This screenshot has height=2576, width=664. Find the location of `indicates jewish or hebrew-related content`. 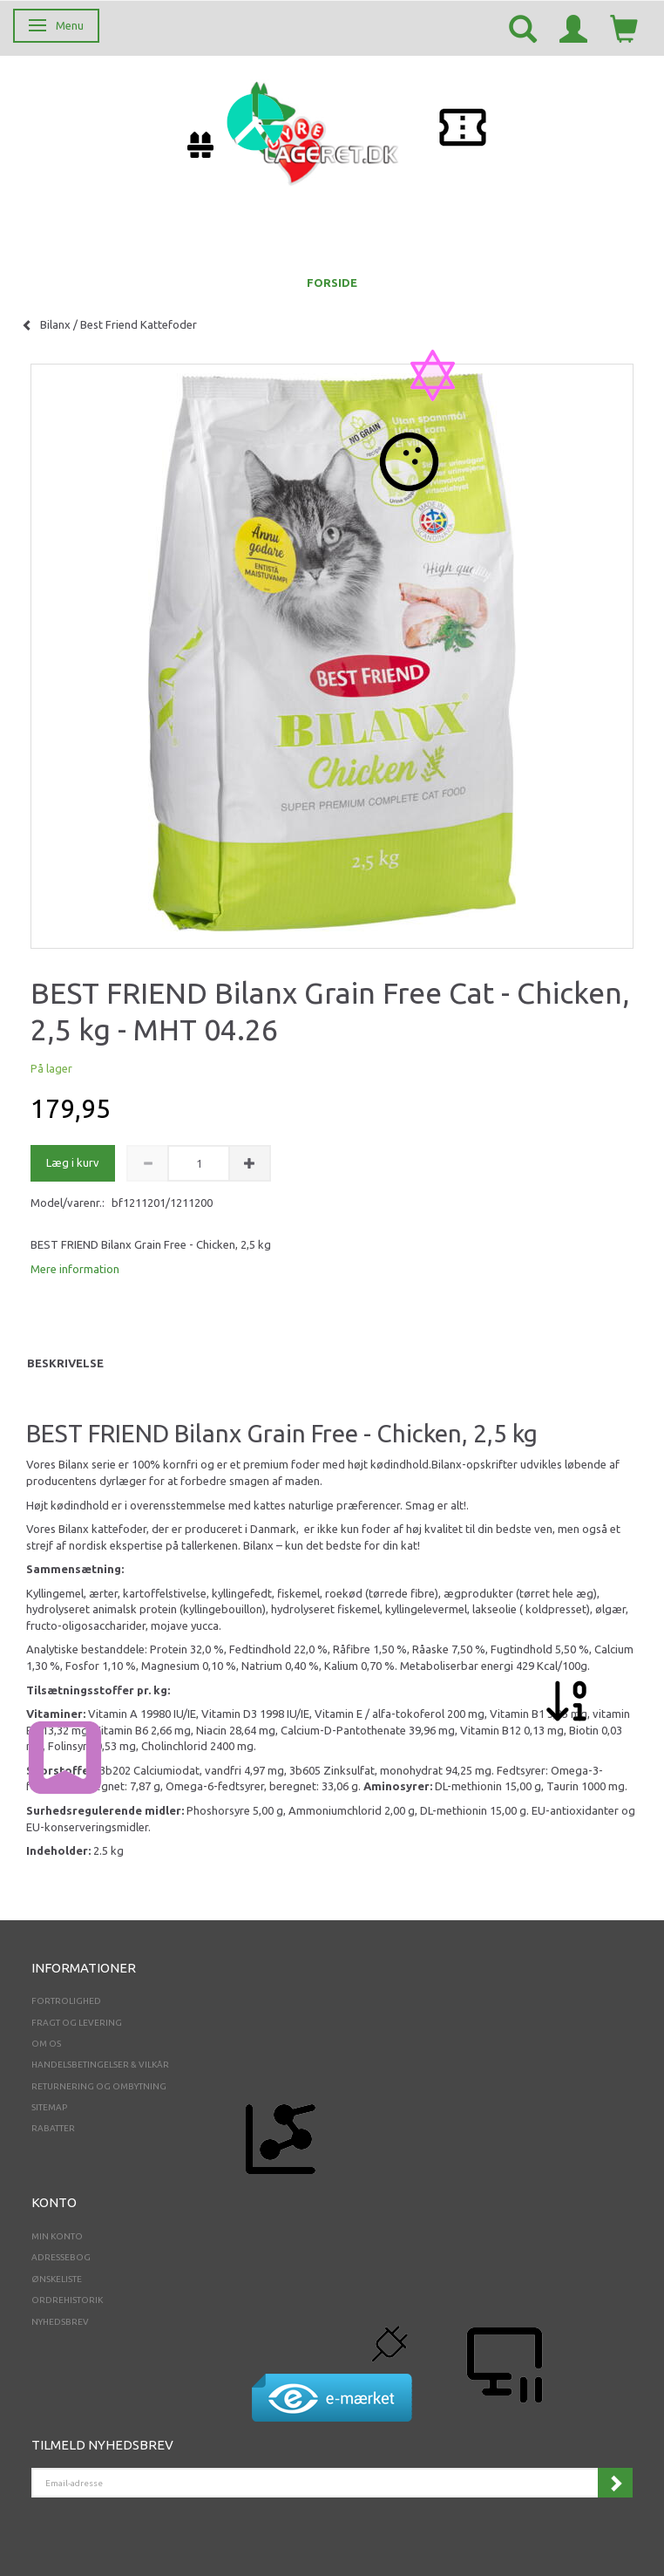

indicates jewish or hebrew-related content is located at coordinates (432, 375).